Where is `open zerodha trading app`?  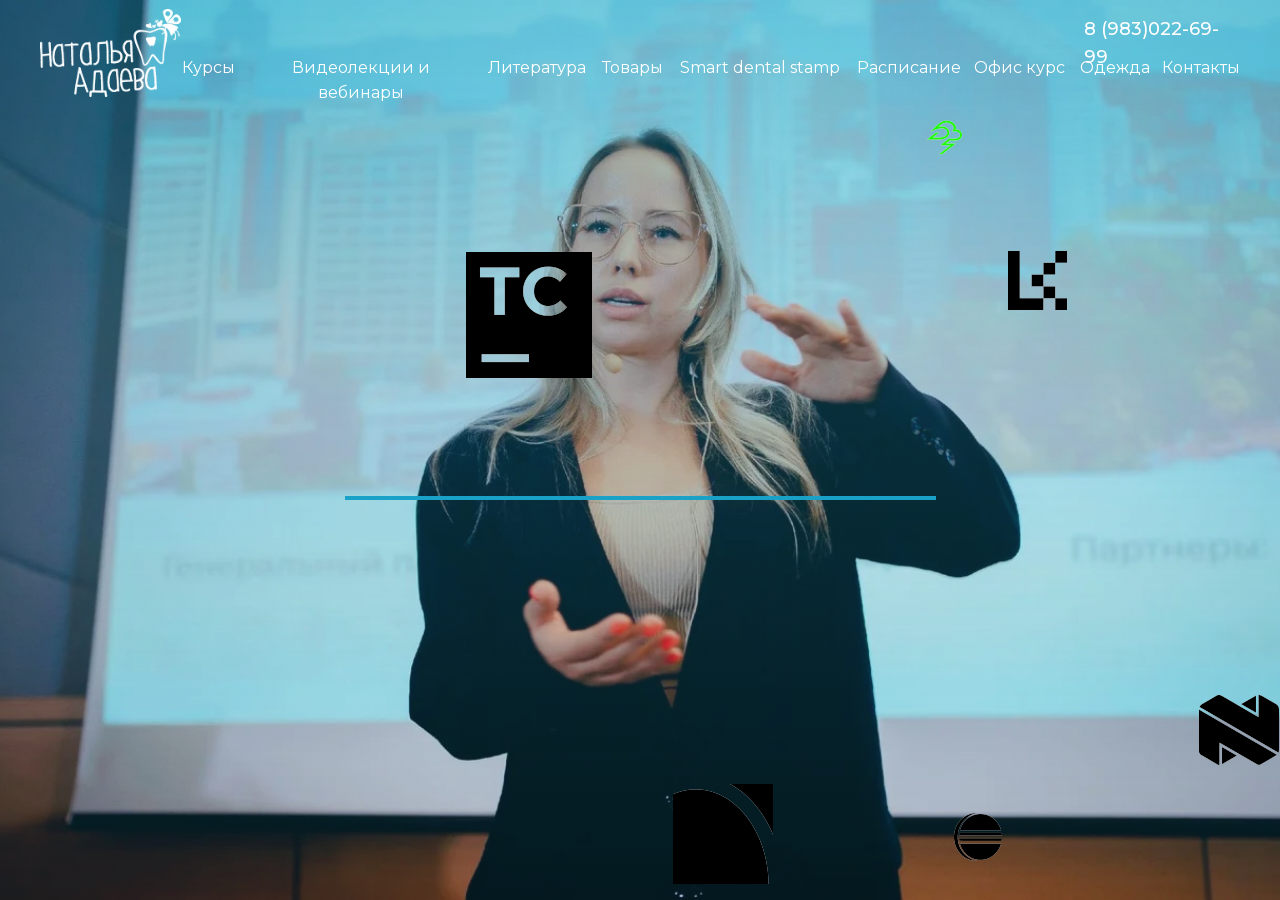 open zerodha trading app is located at coordinates (723, 834).